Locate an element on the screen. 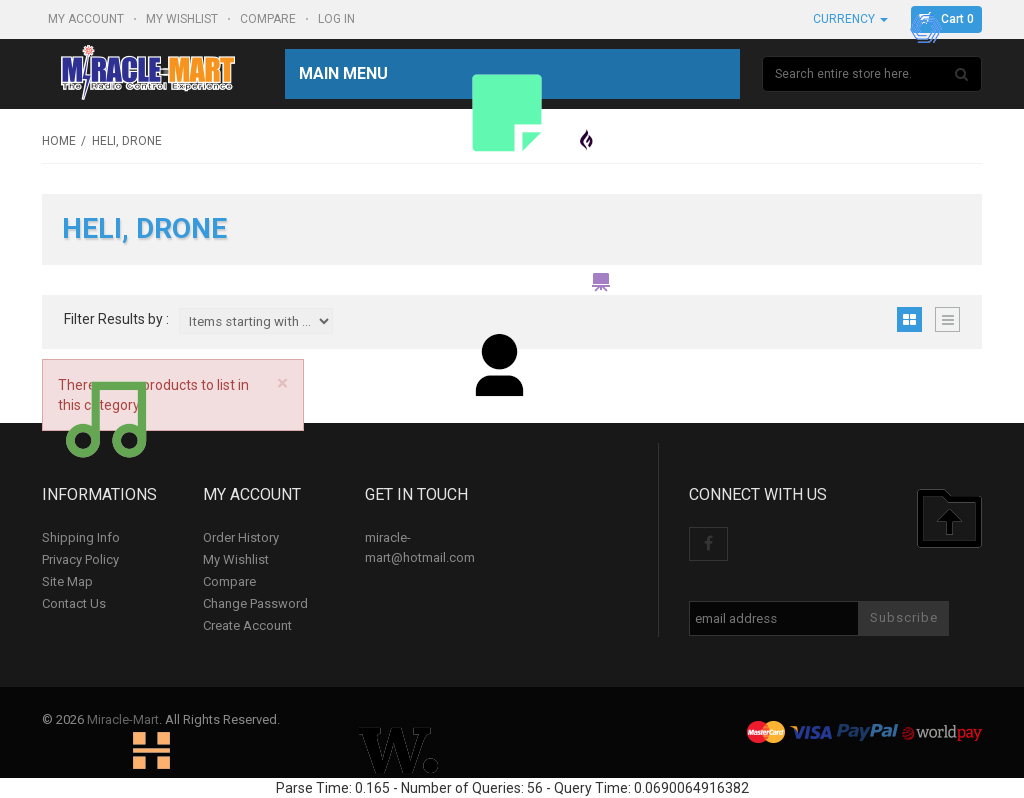 This screenshot has height=798, width=1024. scan a QR code is located at coordinates (151, 750).